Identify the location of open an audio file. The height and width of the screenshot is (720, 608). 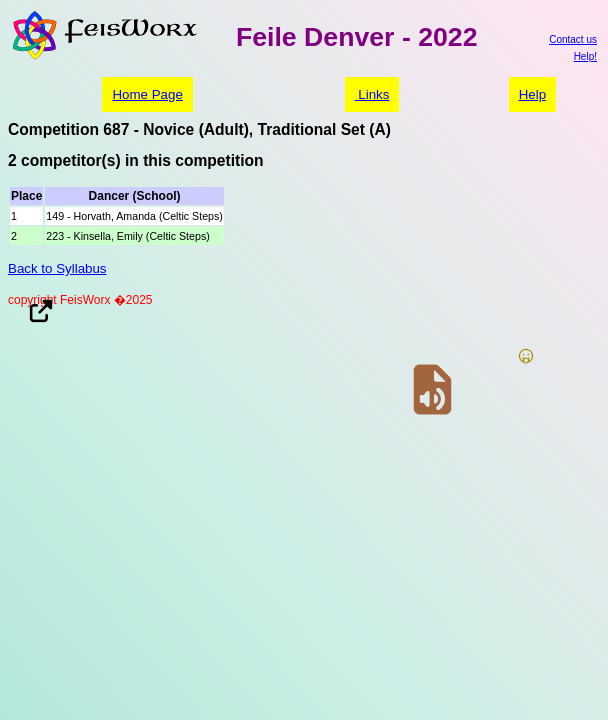
(432, 389).